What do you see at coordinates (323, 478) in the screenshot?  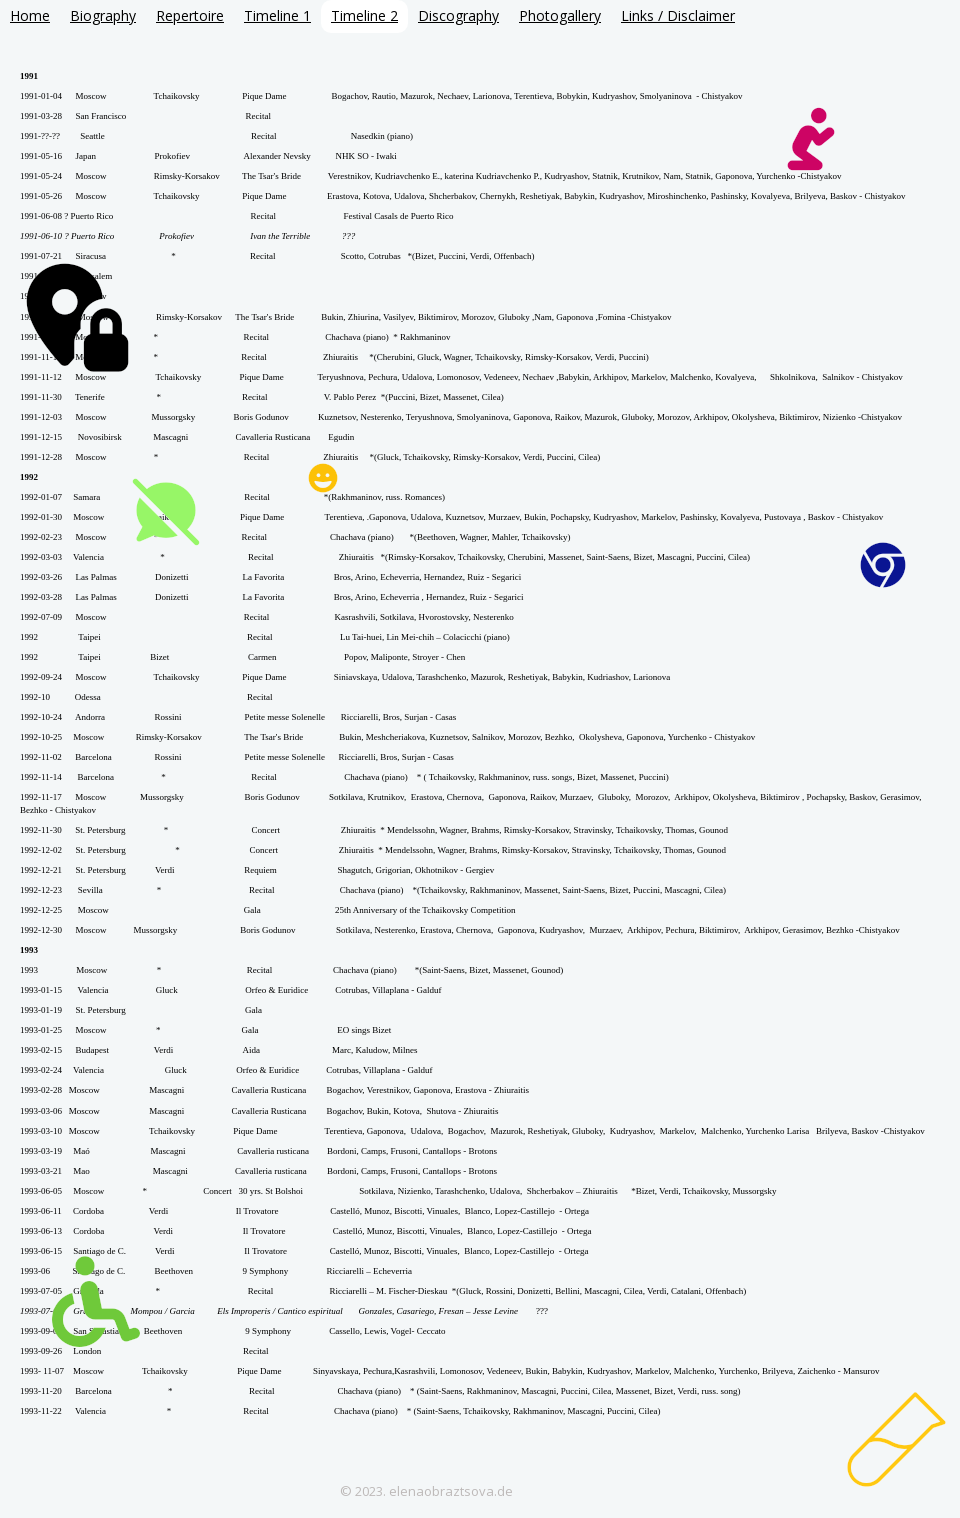 I see `add a reaction or emoji` at bounding box center [323, 478].